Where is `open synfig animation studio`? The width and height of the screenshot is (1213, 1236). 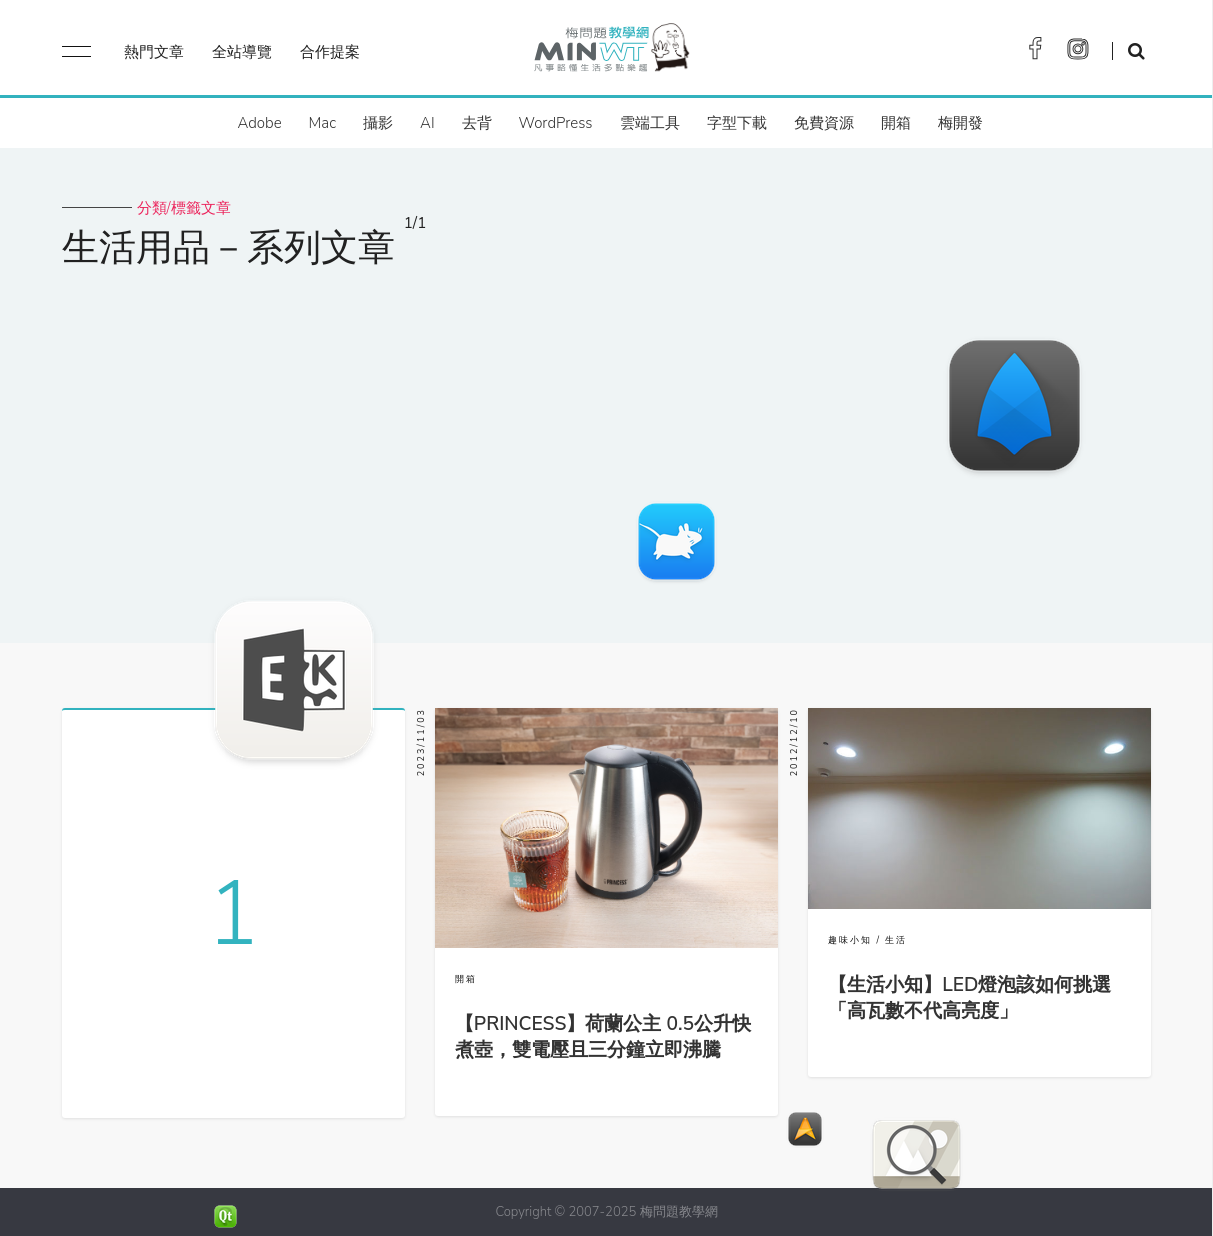 open synfig animation studio is located at coordinates (1014, 405).